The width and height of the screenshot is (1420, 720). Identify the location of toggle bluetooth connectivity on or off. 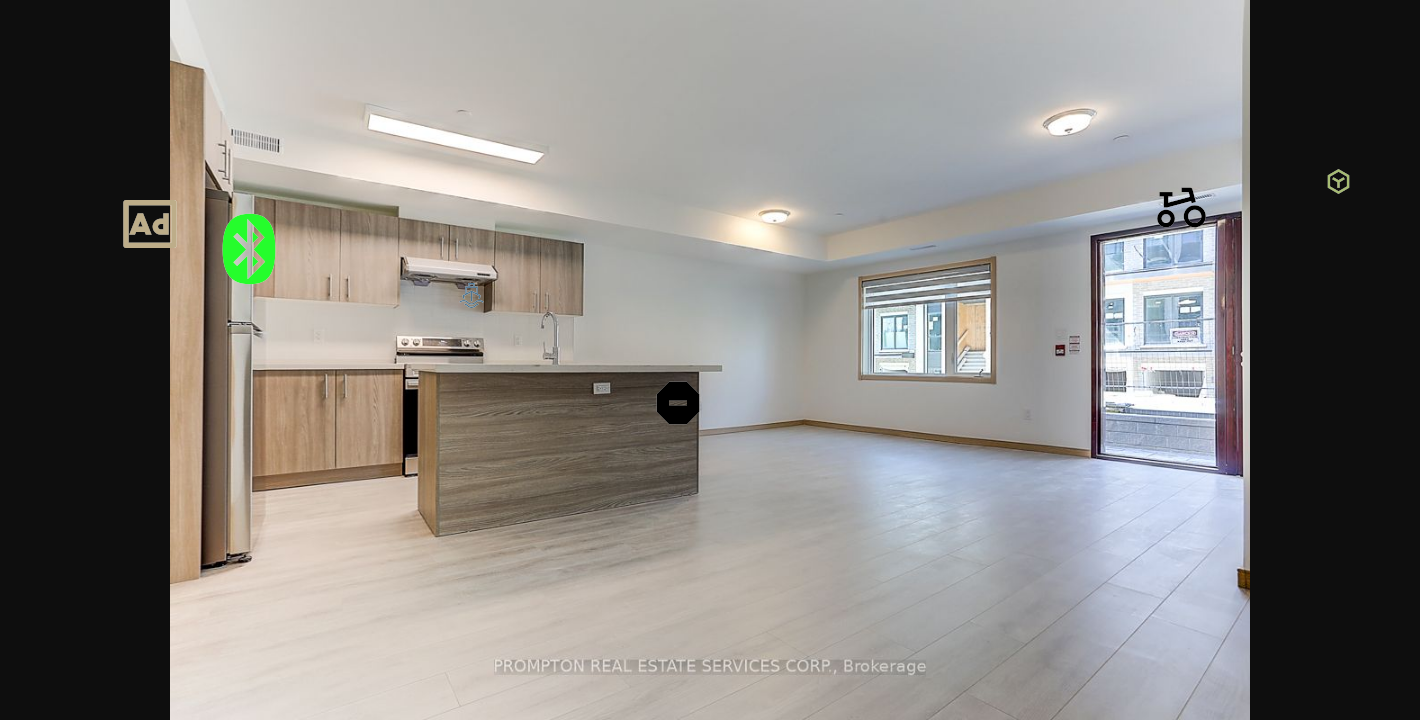
(249, 249).